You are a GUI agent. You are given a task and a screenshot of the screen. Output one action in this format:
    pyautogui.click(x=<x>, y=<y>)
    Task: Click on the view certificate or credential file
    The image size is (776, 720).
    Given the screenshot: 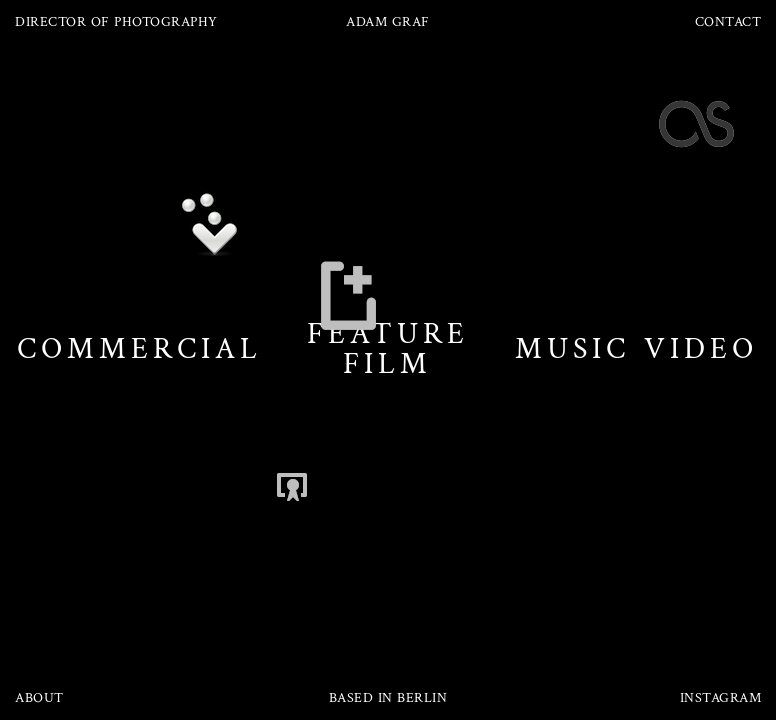 What is the action you would take?
    pyautogui.click(x=291, y=485)
    